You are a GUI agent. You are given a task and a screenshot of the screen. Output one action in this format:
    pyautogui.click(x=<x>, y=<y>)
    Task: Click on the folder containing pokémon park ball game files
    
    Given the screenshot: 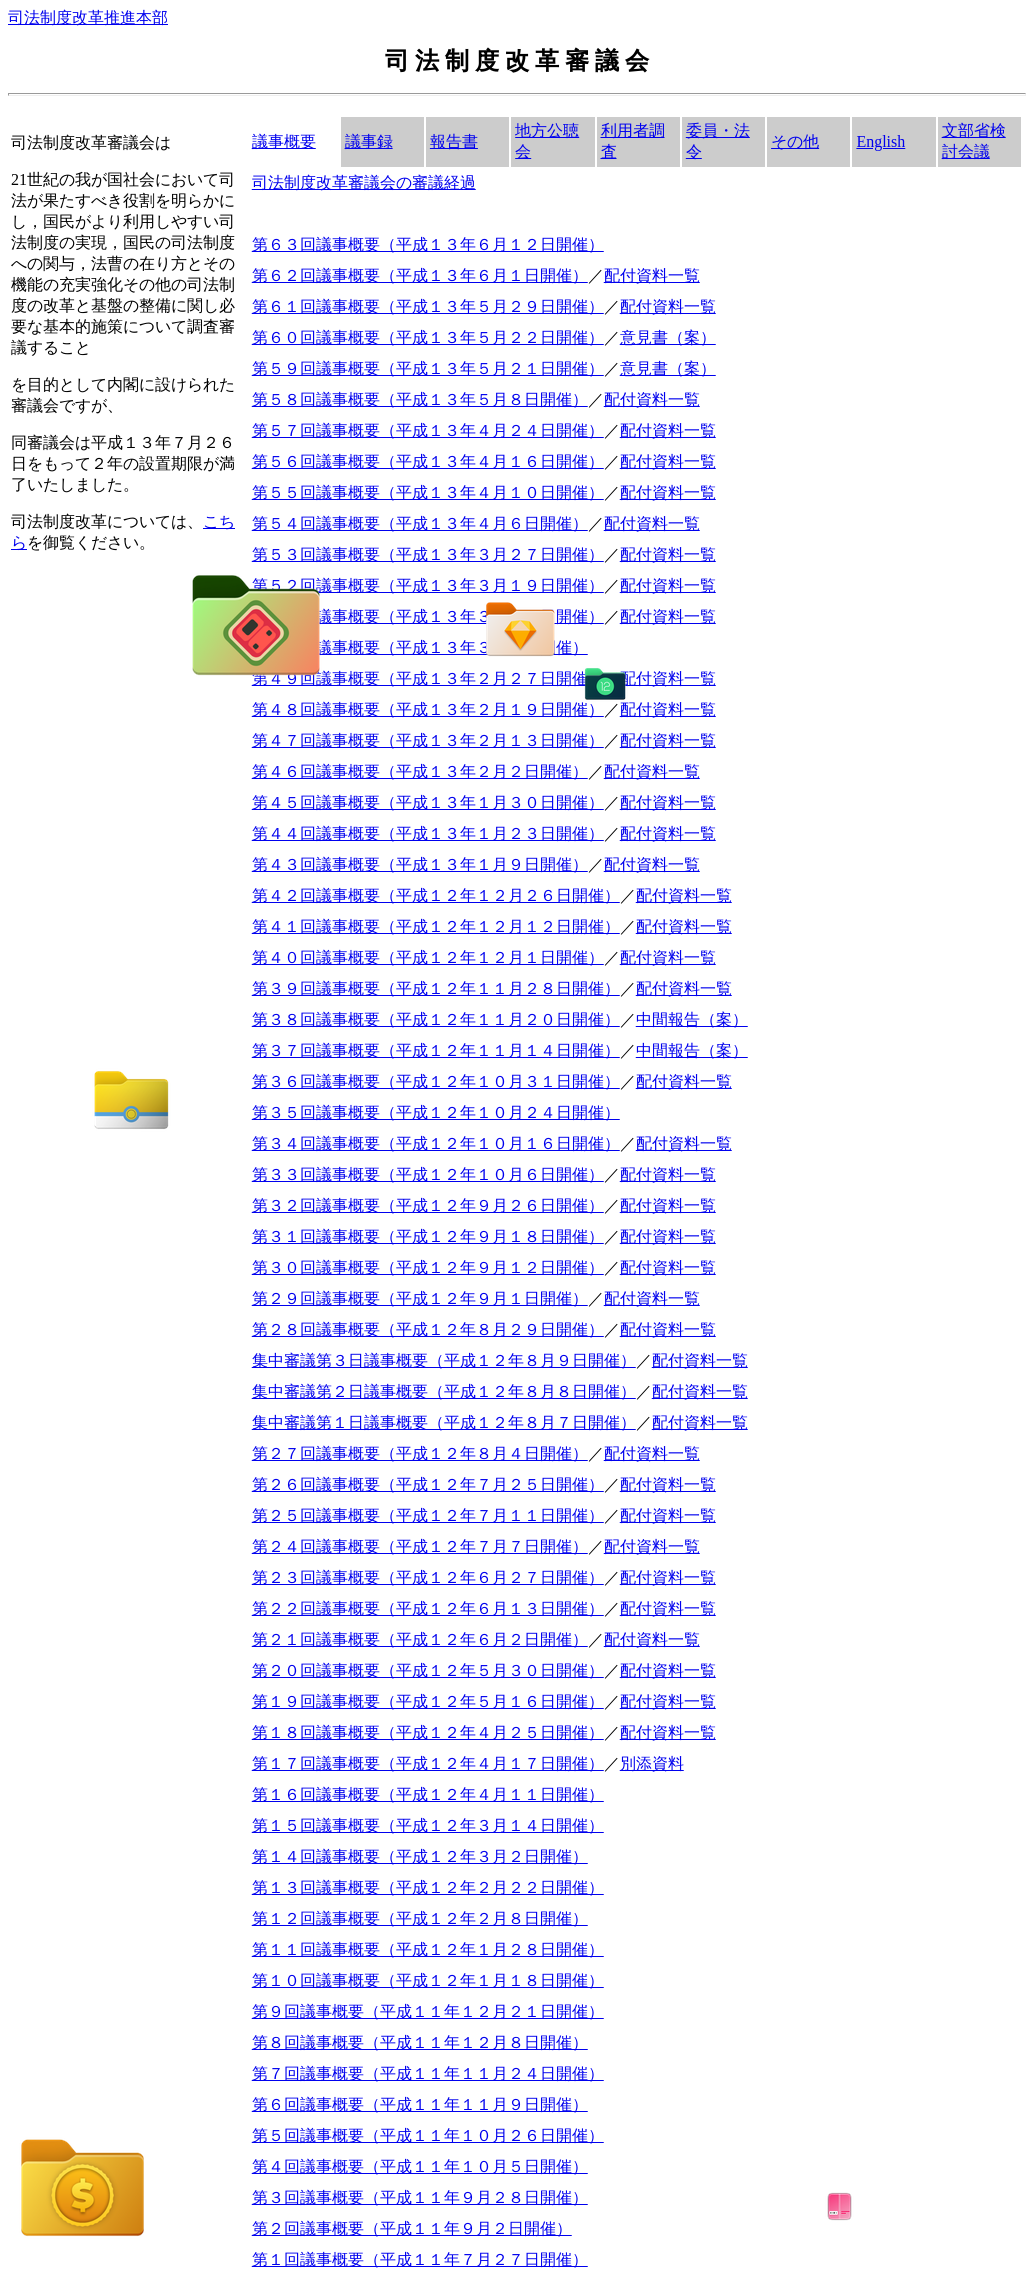 What is the action you would take?
    pyautogui.click(x=131, y=1102)
    